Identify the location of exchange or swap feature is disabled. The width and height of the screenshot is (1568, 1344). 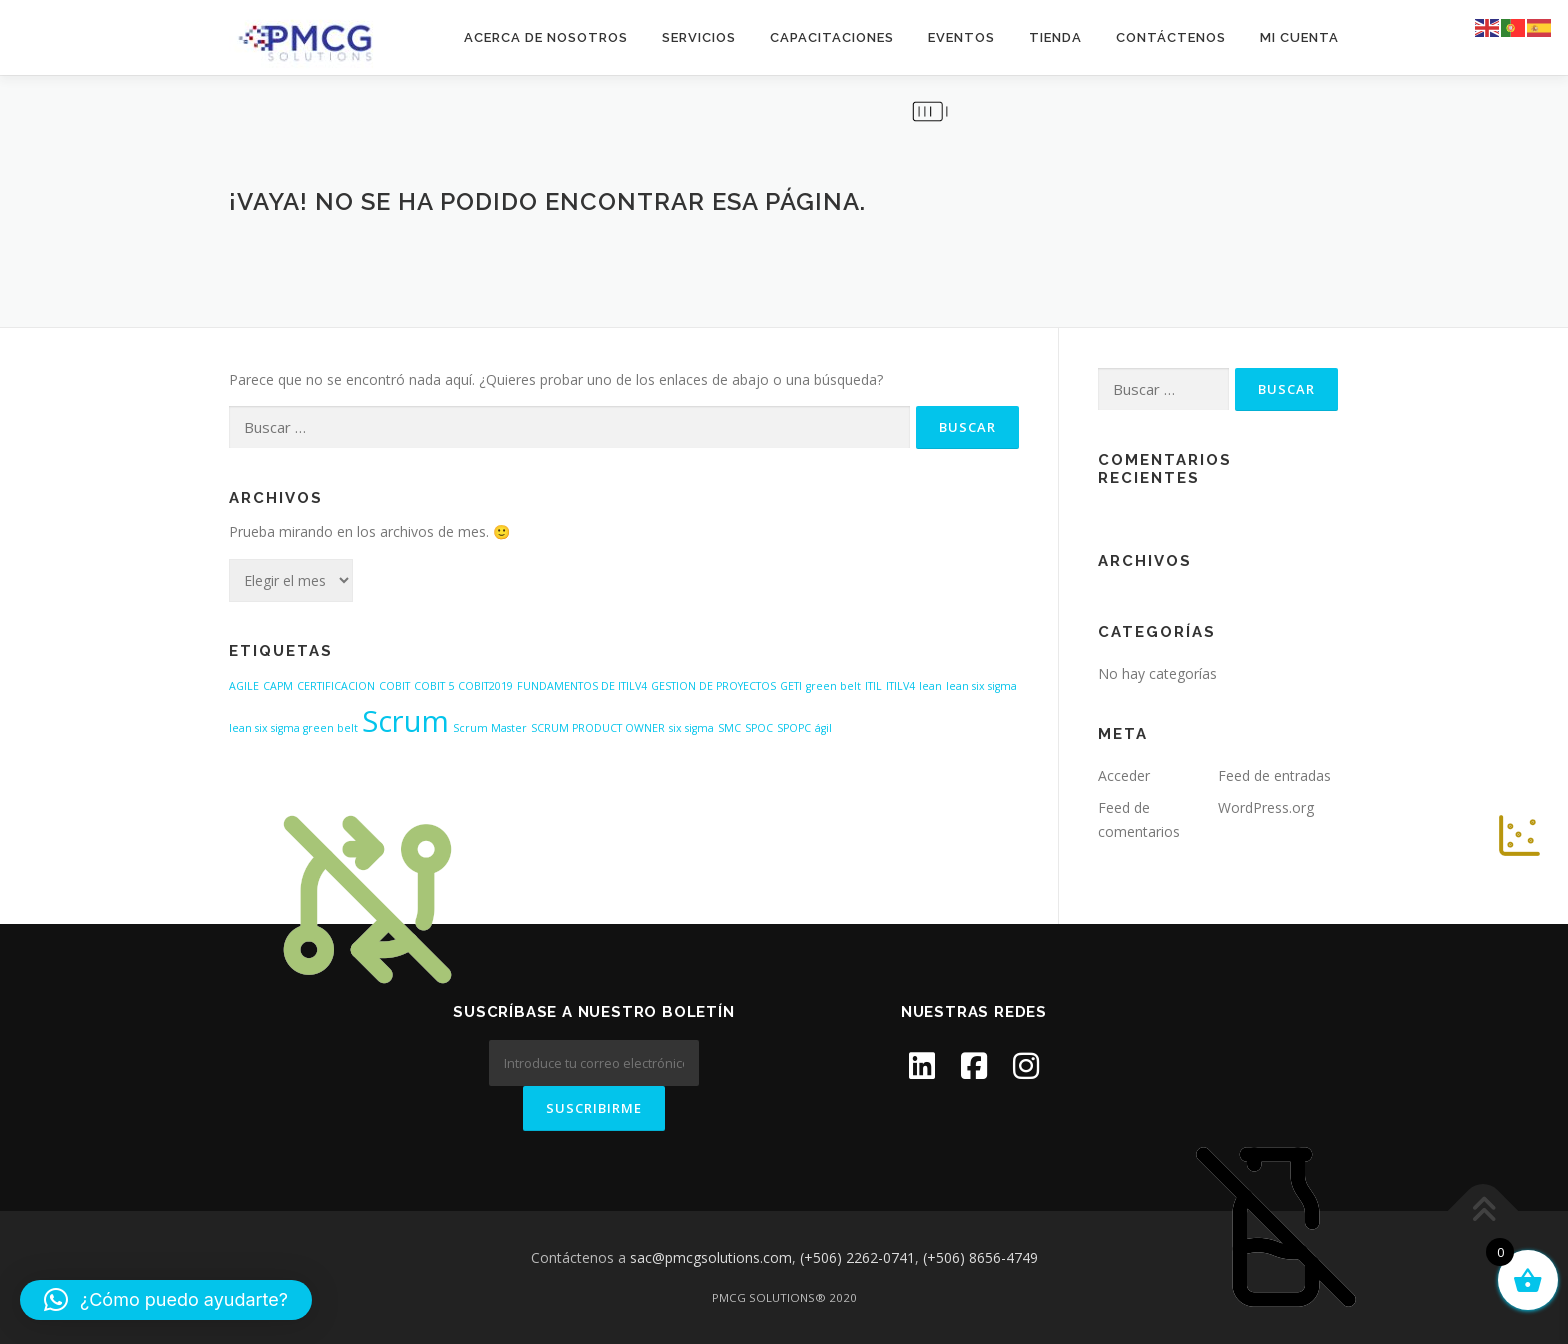
(367, 899).